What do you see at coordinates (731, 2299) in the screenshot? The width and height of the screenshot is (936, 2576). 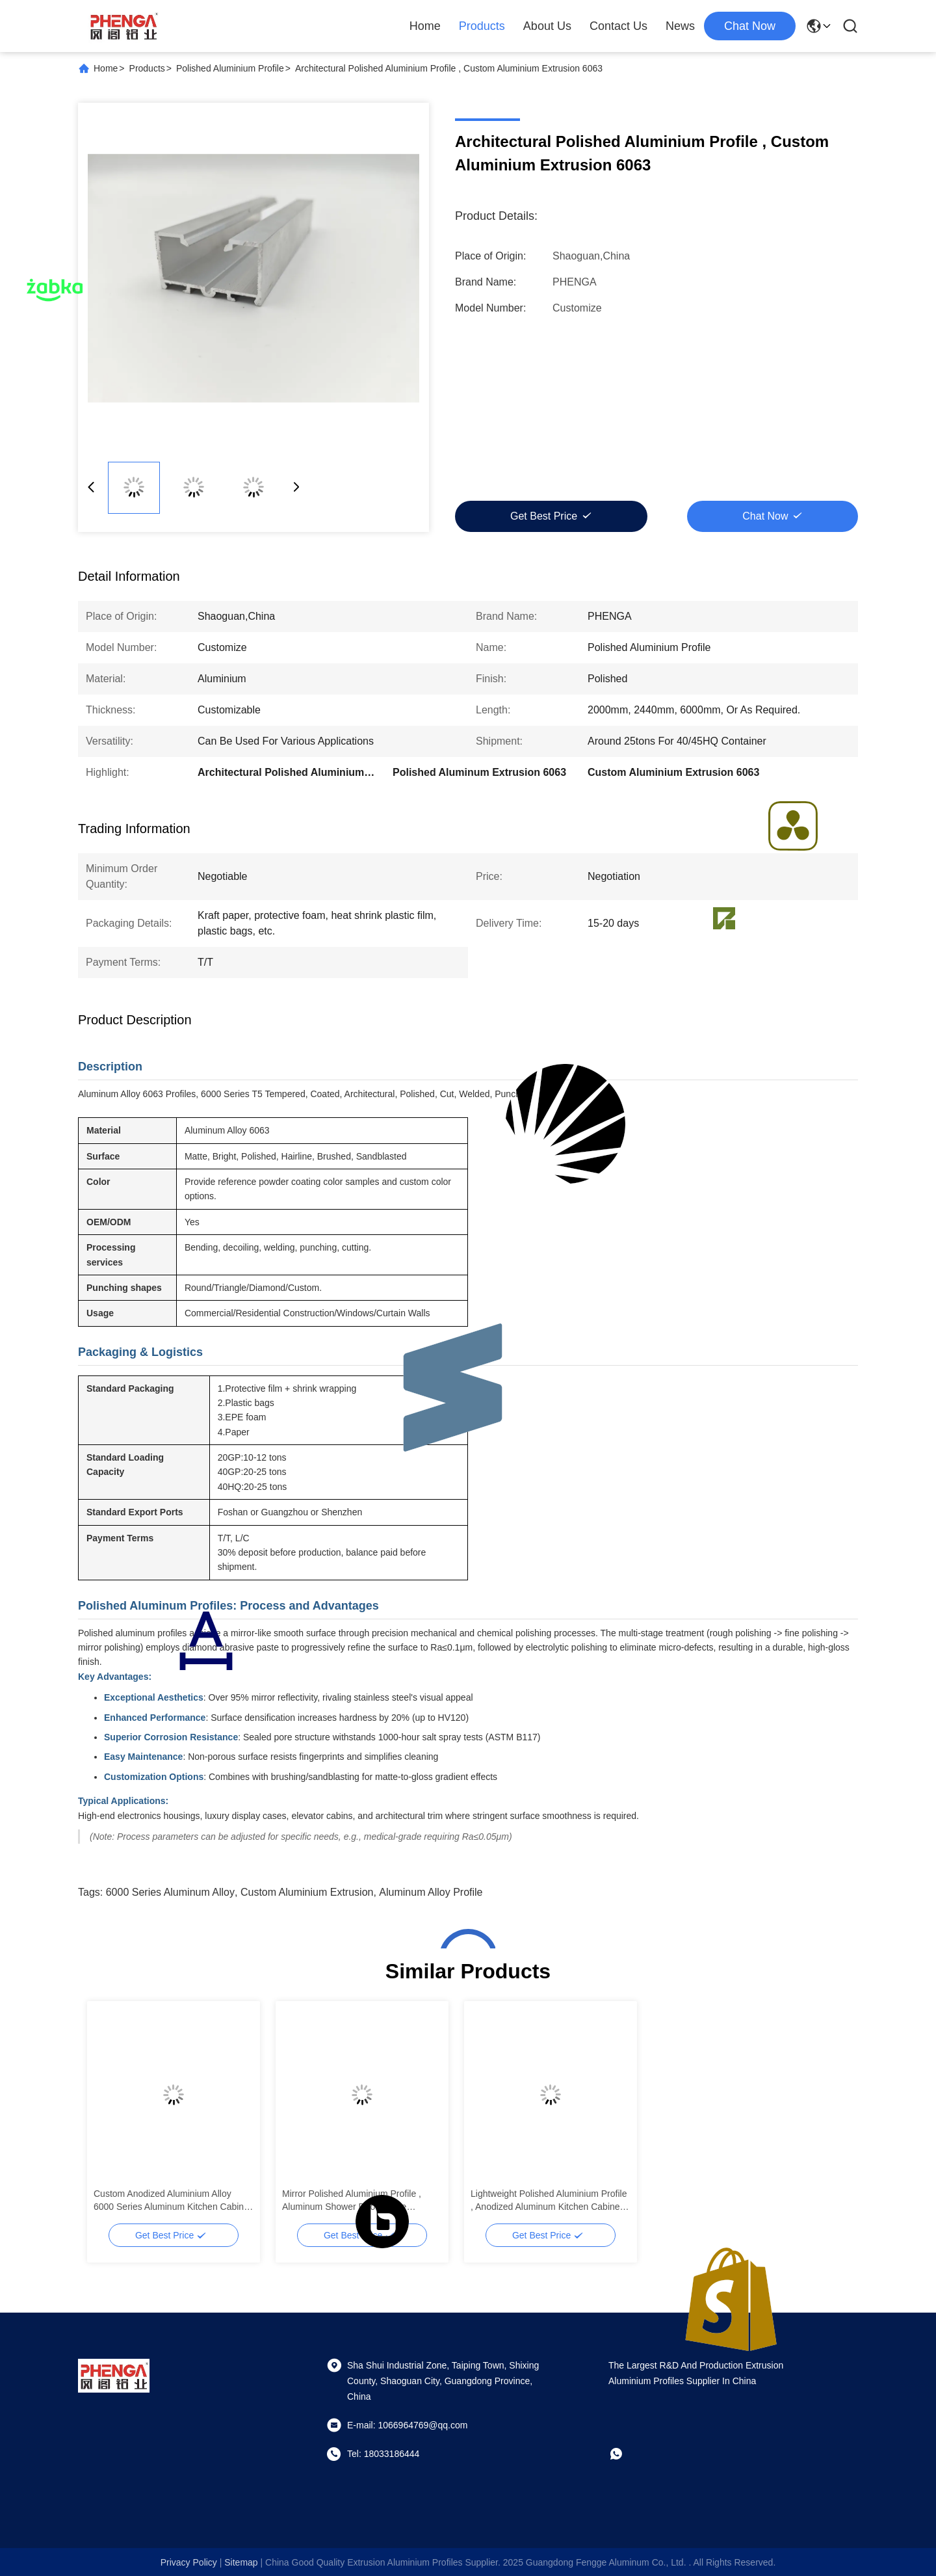 I see `open shopify store management` at bounding box center [731, 2299].